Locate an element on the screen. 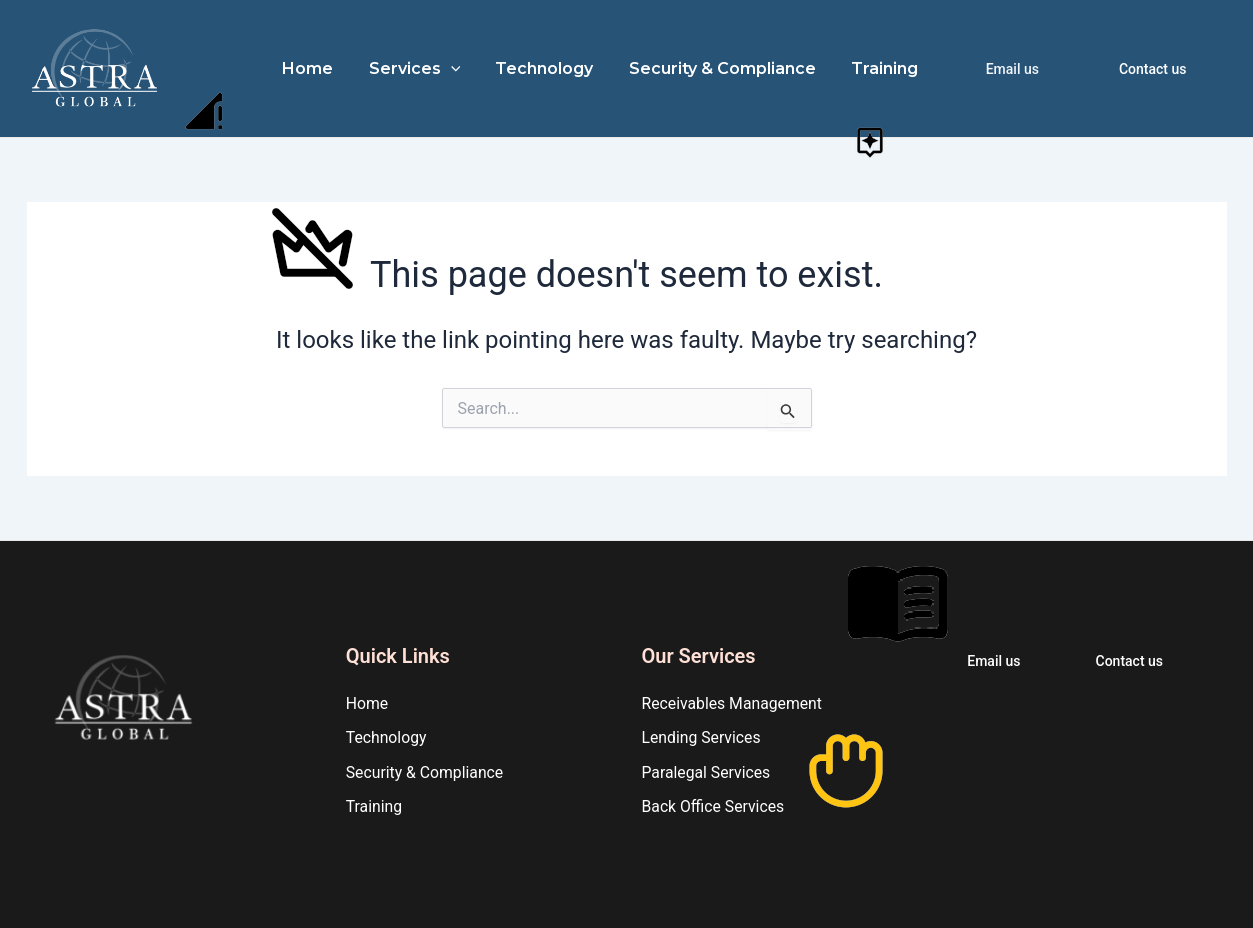 This screenshot has width=1253, height=928. remove premium or VIP status is located at coordinates (312, 248).